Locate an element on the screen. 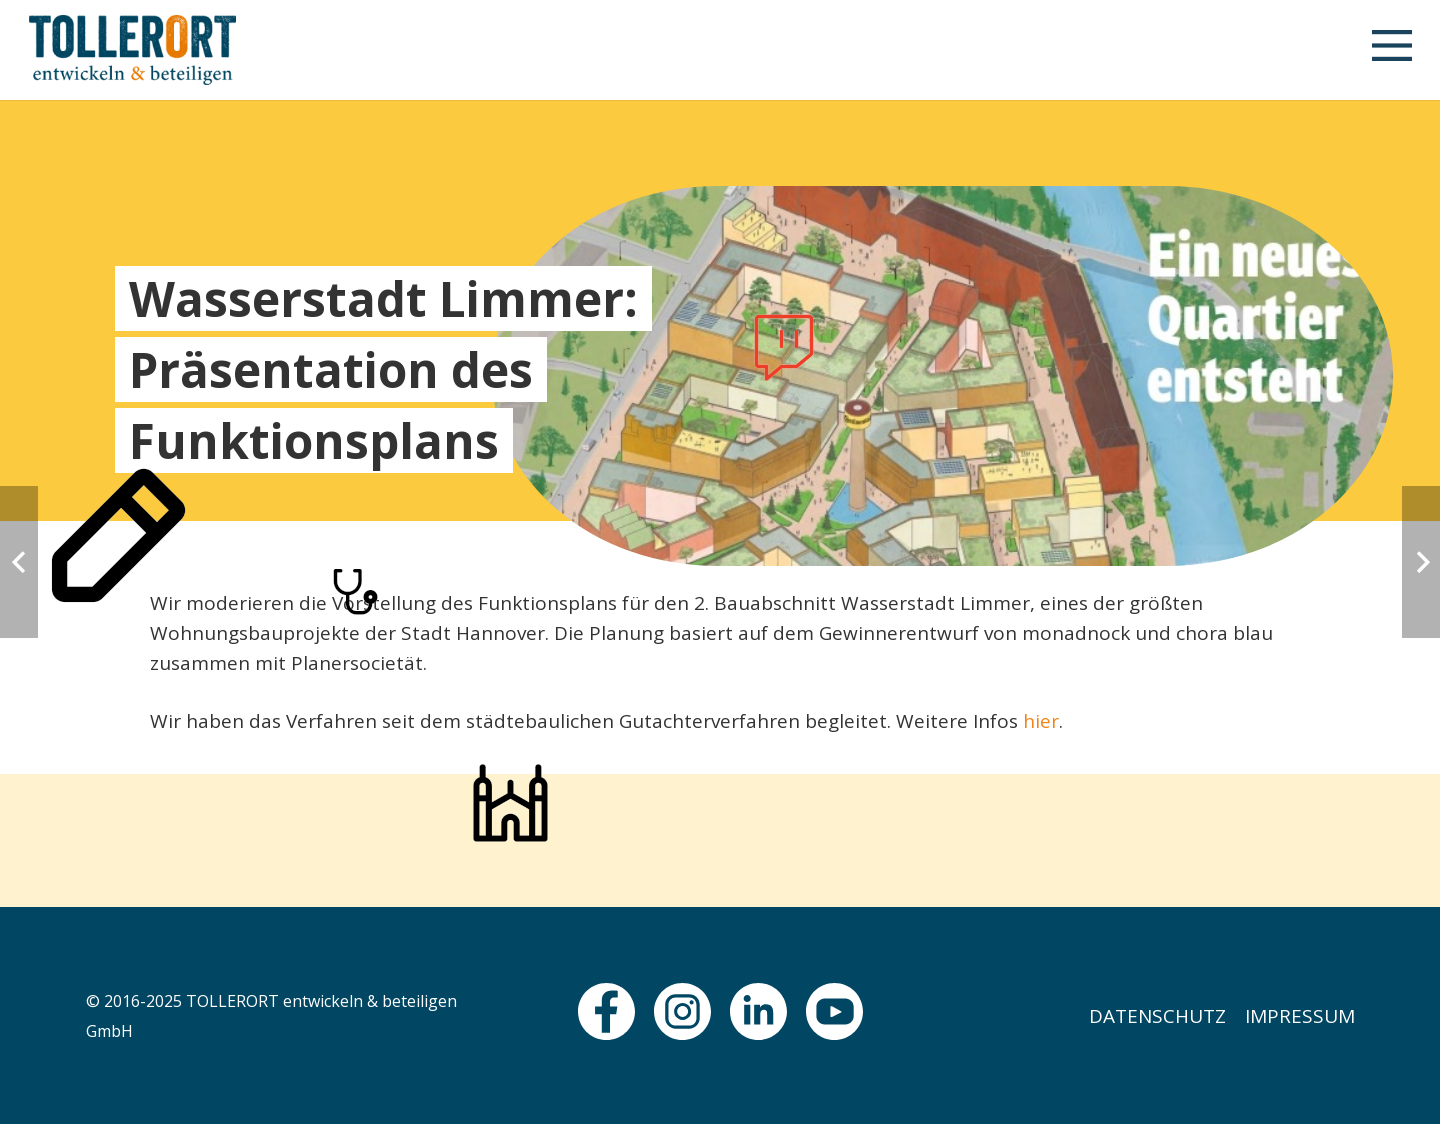 The image size is (1440, 1124). locate nearby synagogues on a map is located at coordinates (510, 804).